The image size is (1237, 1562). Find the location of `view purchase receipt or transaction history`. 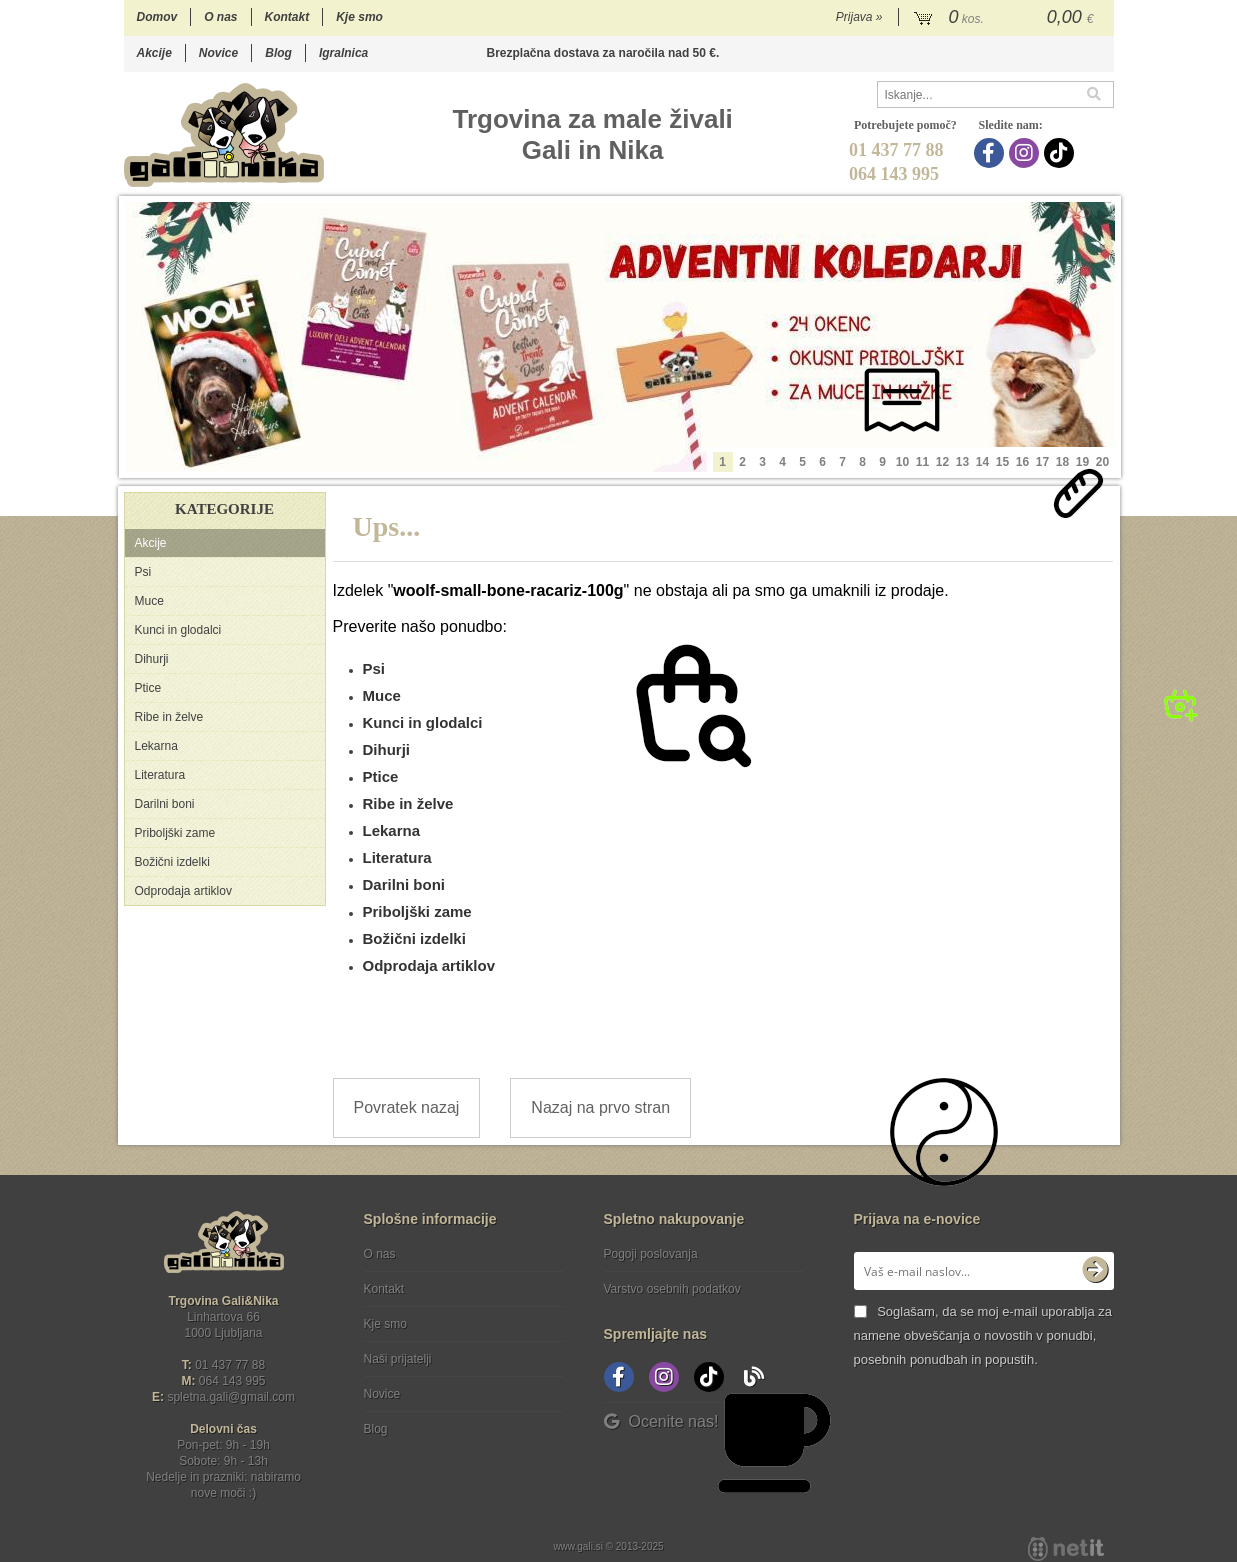

view purchase receipt or transaction history is located at coordinates (902, 400).